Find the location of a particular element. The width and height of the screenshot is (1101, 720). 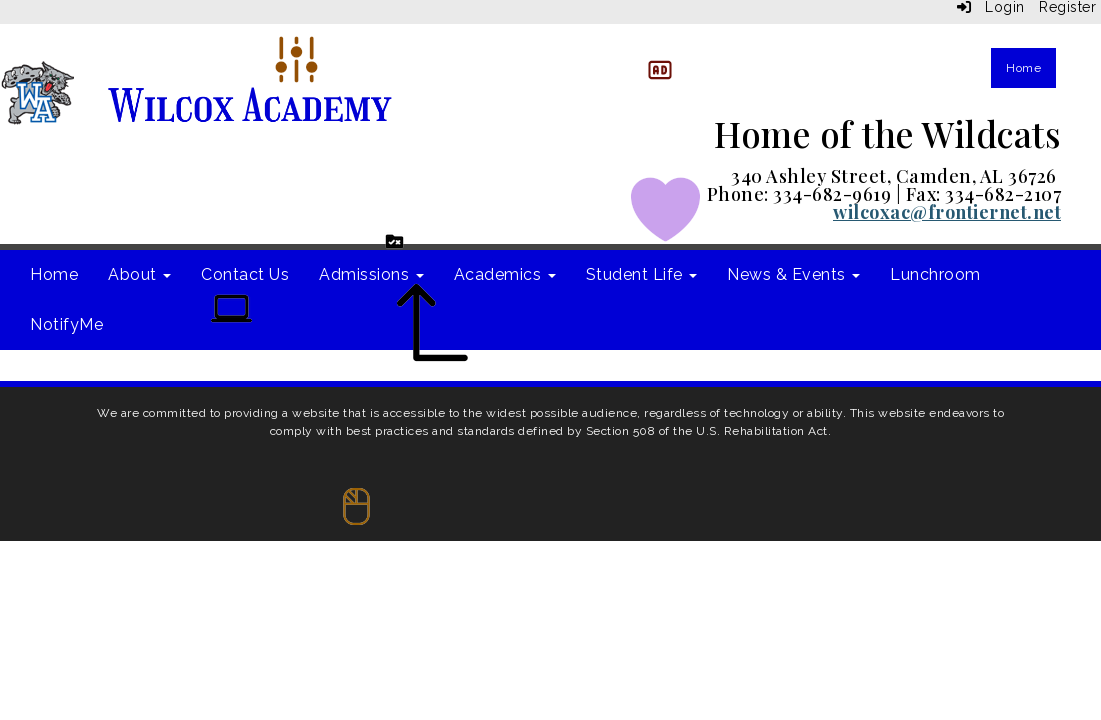

indicates left mouse button click action is located at coordinates (356, 506).